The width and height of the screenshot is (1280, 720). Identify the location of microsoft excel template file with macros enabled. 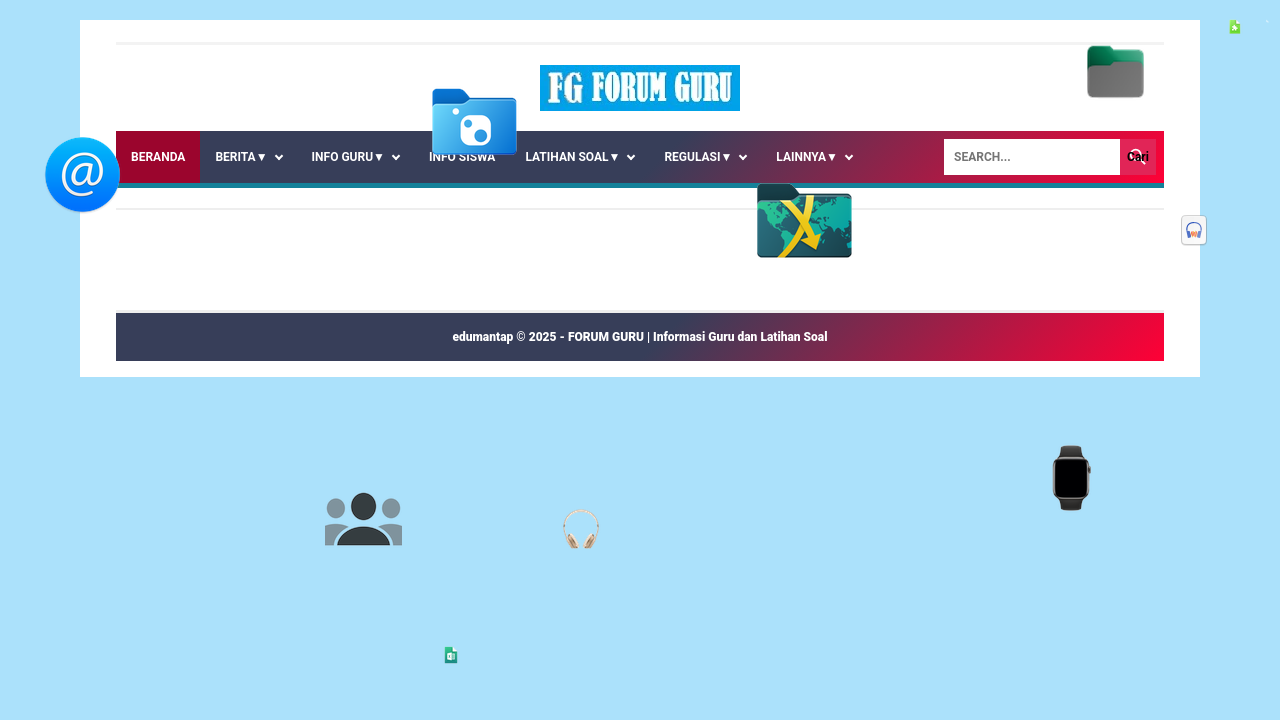
(451, 655).